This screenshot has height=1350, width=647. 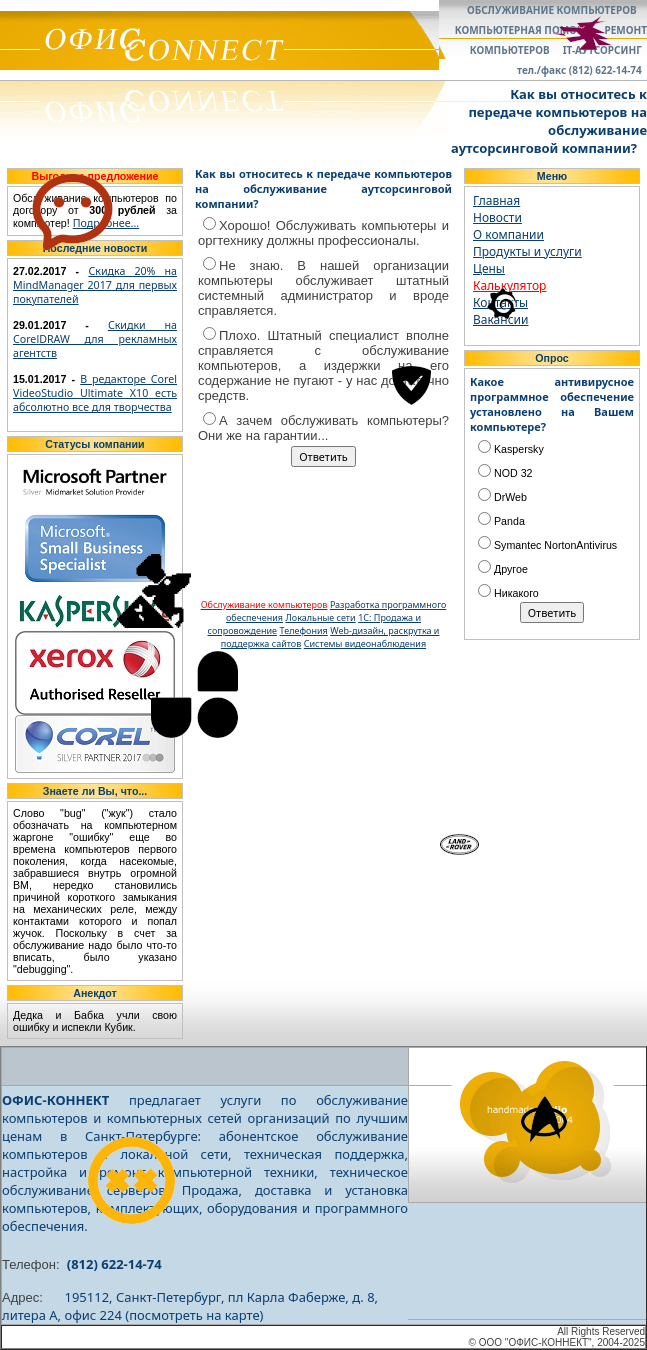 I want to click on open AdGuard ad-blocking settings, so click(x=411, y=385).